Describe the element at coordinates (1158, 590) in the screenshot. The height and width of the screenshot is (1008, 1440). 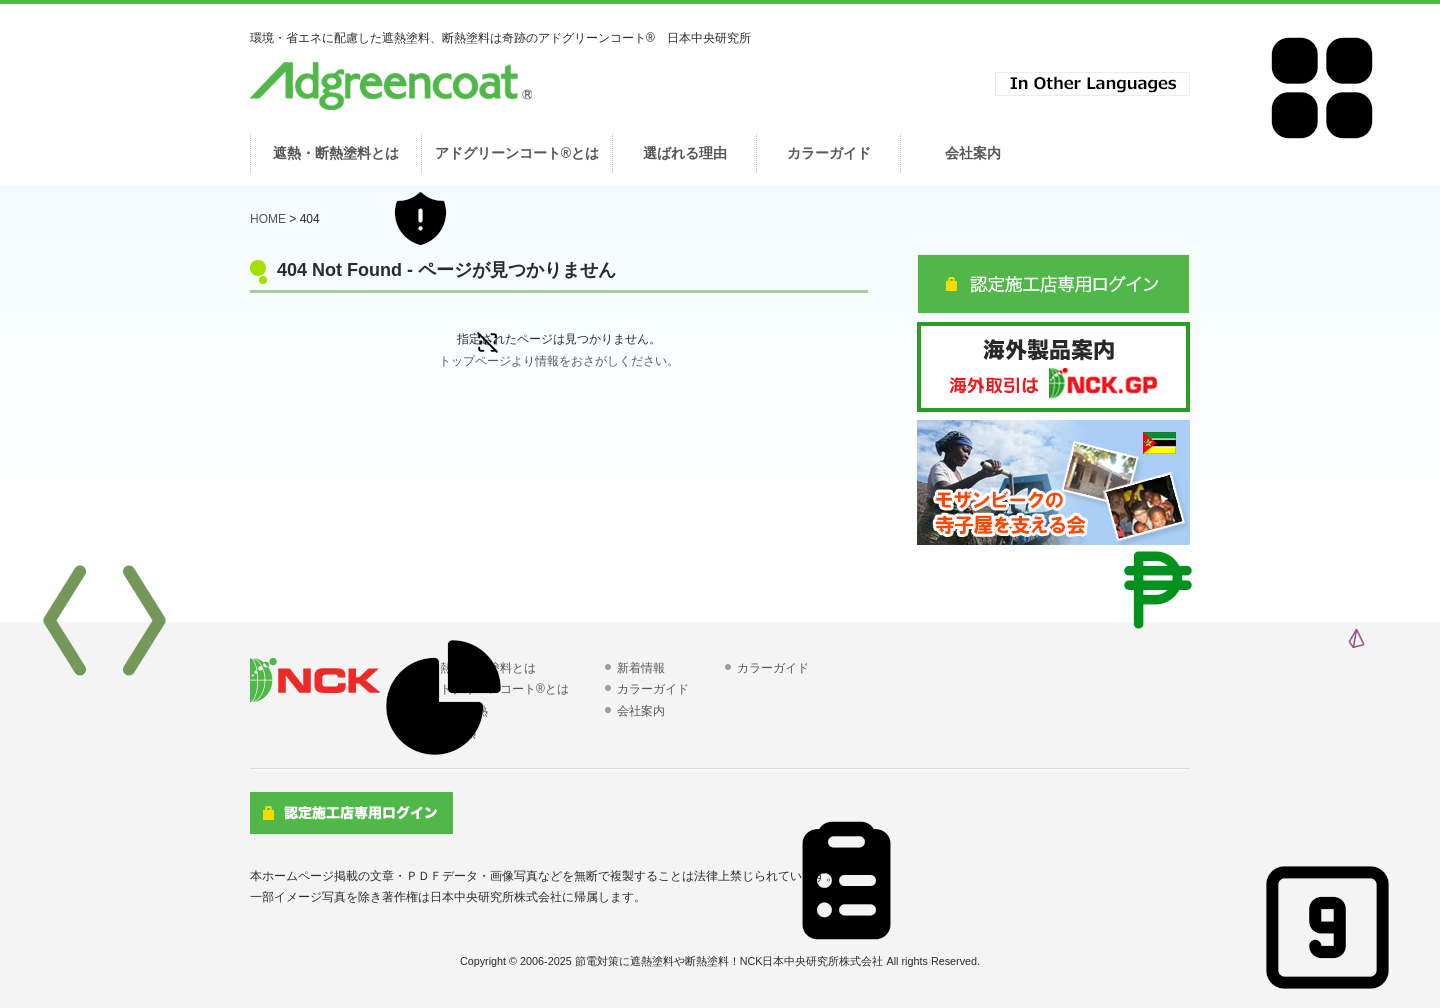
I see `indicates price or payment in philippine pesos` at that location.